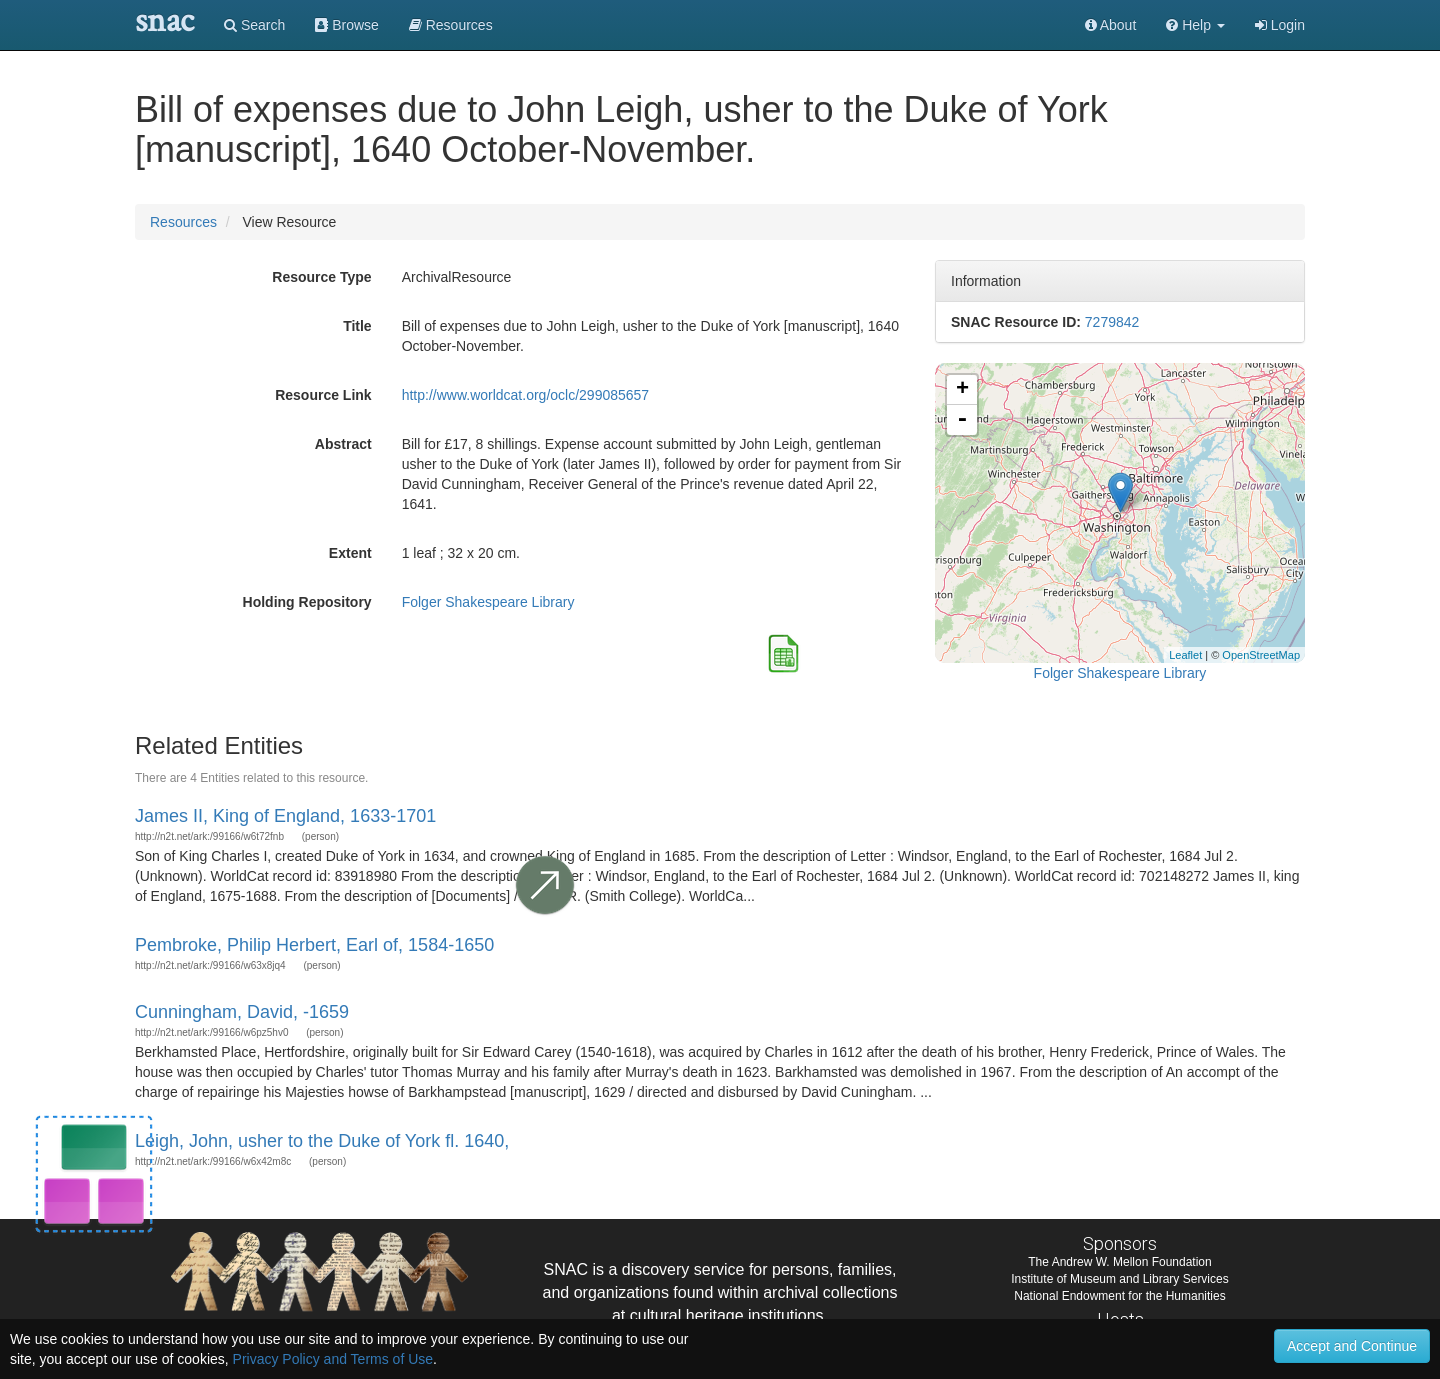  What do you see at coordinates (545, 885) in the screenshot?
I see `indicates a symbolic link or shortcut to another file` at bounding box center [545, 885].